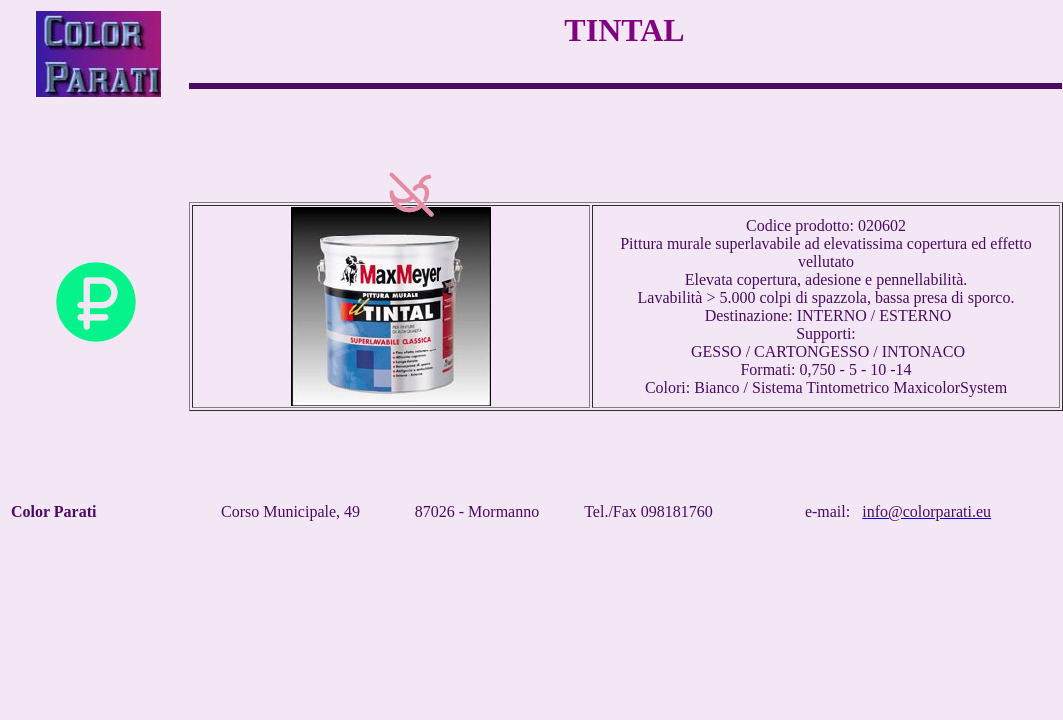  Describe the element at coordinates (411, 194) in the screenshot. I see `disable spicy food filter` at that location.